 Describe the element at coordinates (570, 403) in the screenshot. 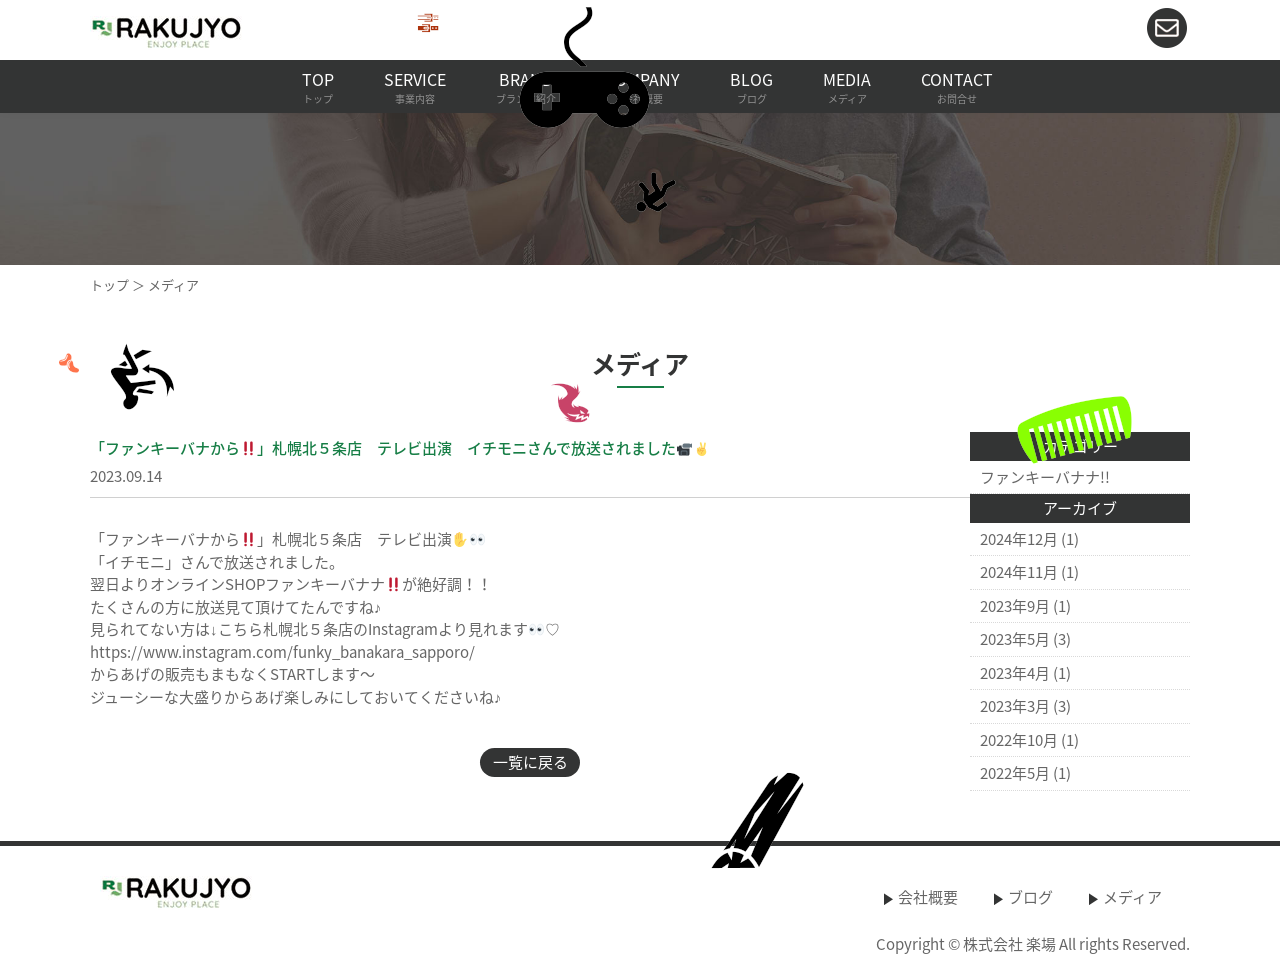

I see `friendly fire or team damage indicator` at that location.